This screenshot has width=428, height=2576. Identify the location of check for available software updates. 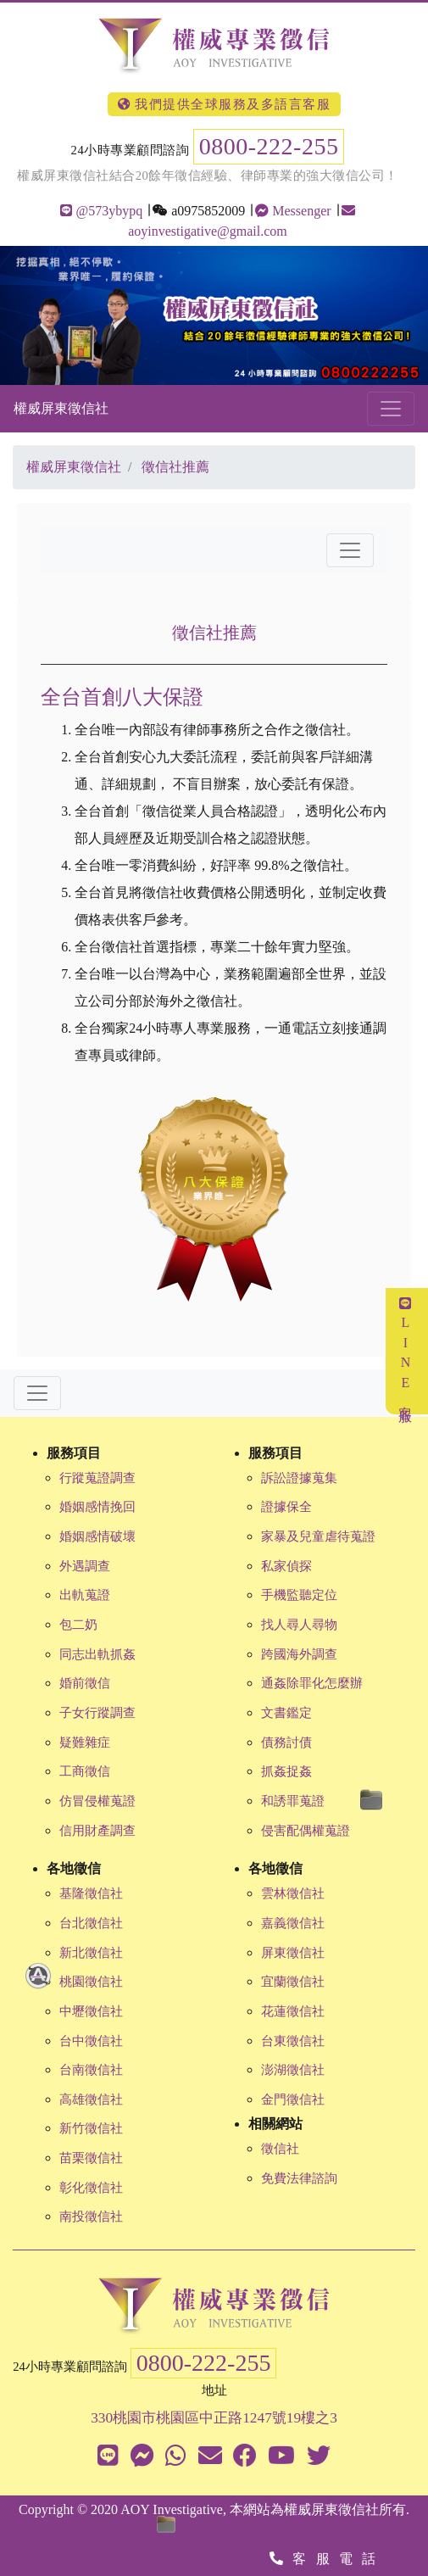
(38, 1976).